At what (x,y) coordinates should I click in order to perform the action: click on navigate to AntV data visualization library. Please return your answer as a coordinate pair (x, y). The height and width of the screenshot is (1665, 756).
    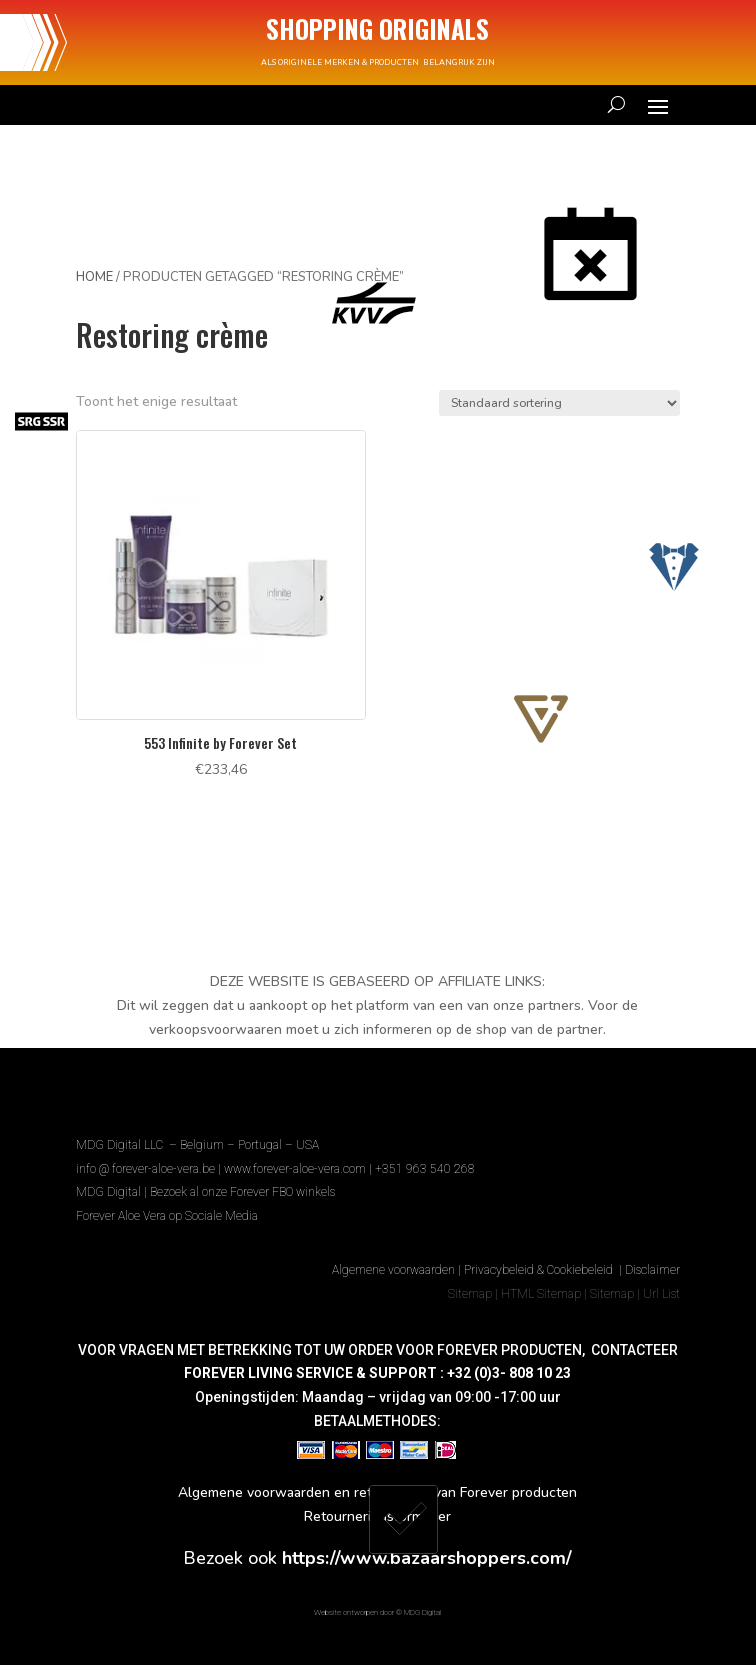
    Looking at the image, I should click on (541, 719).